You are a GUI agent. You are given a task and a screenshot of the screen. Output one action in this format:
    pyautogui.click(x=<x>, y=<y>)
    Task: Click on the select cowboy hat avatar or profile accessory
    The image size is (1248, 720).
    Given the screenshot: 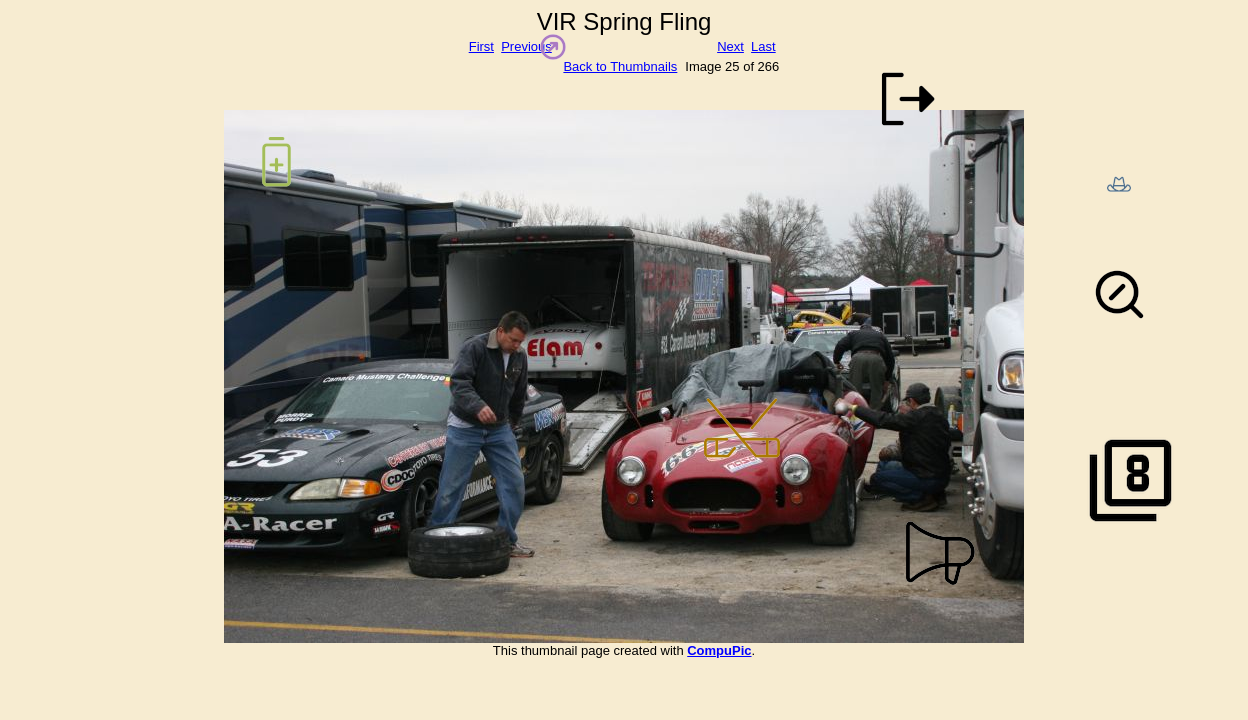 What is the action you would take?
    pyautogui.click(x=1119, y=185)
    